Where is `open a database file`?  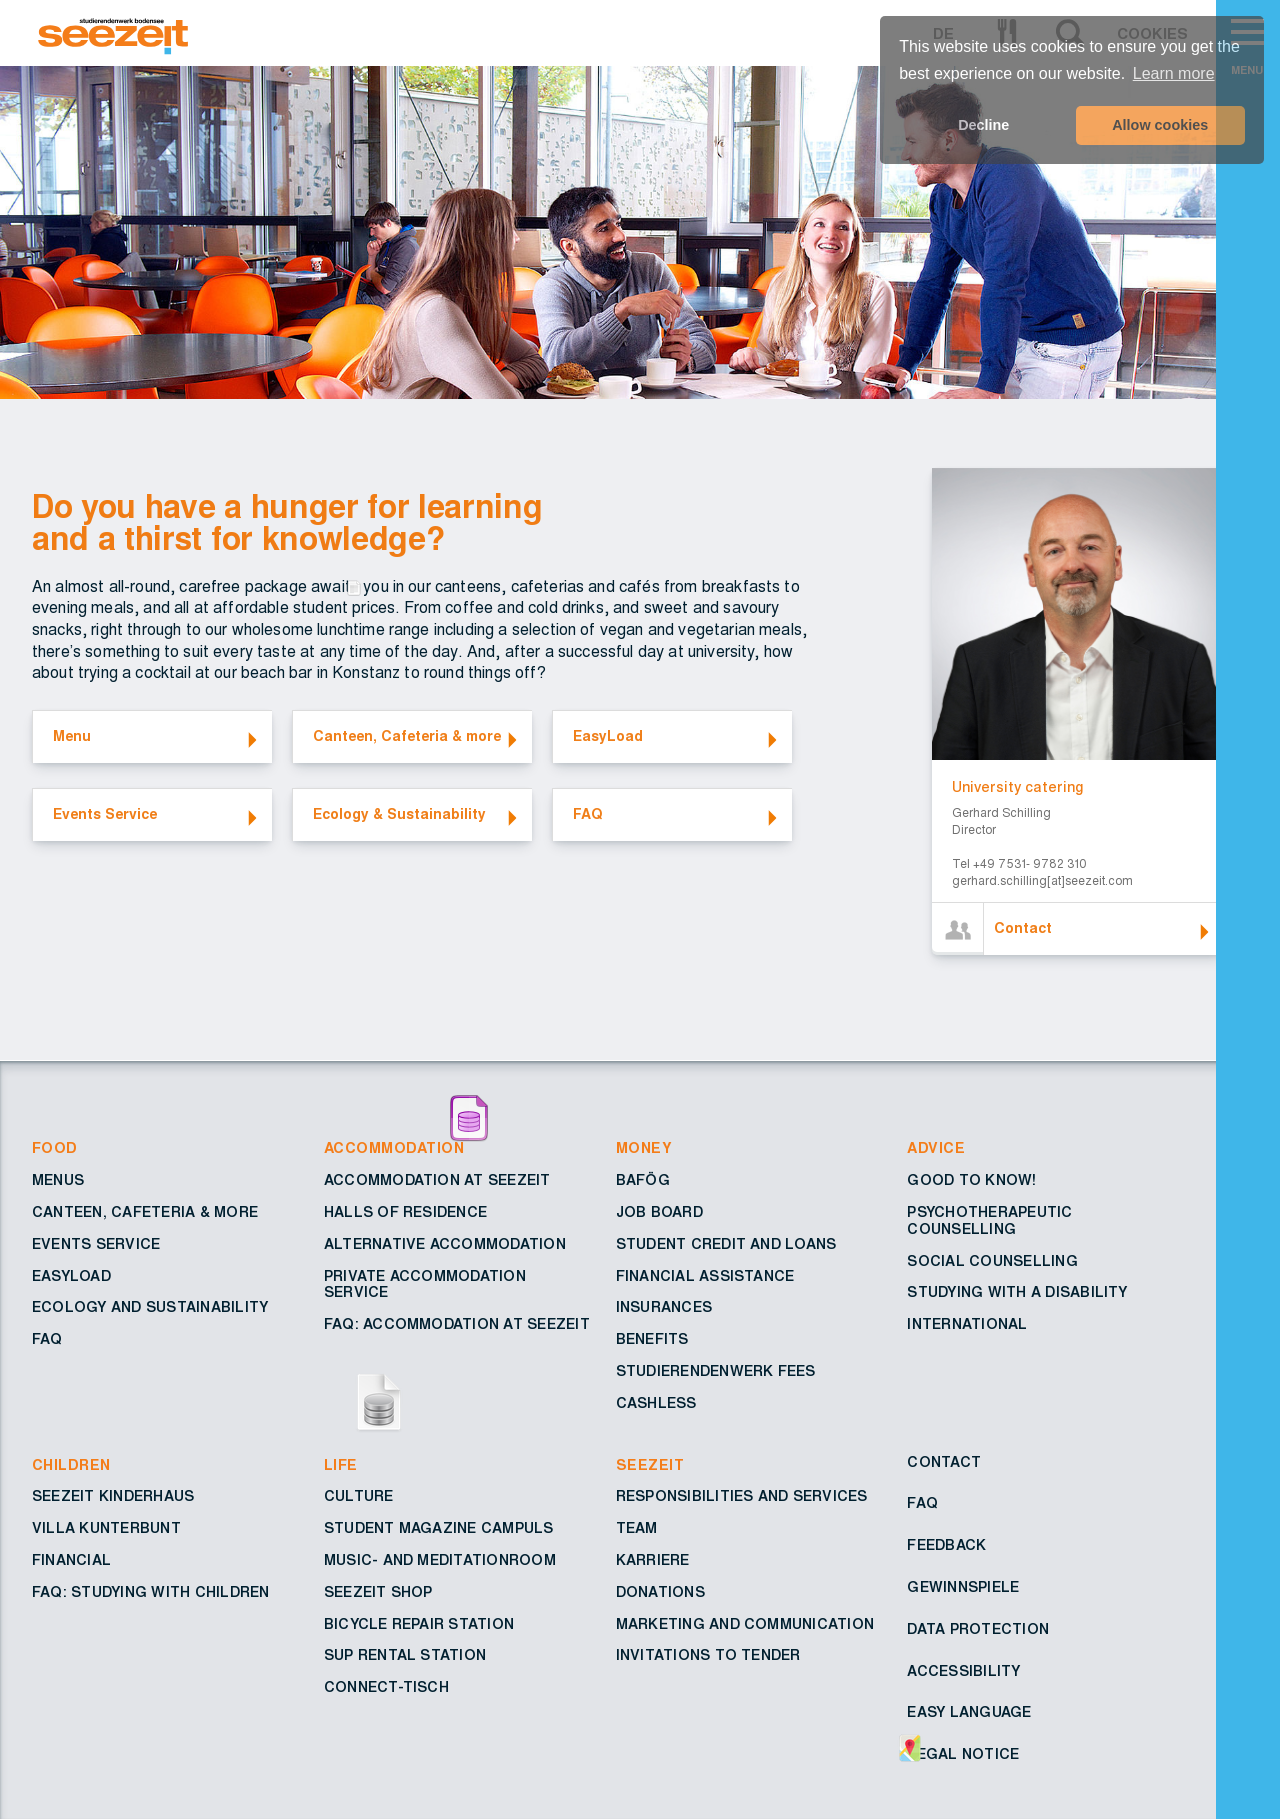
open a database file is located at coordinates (469, 1118).